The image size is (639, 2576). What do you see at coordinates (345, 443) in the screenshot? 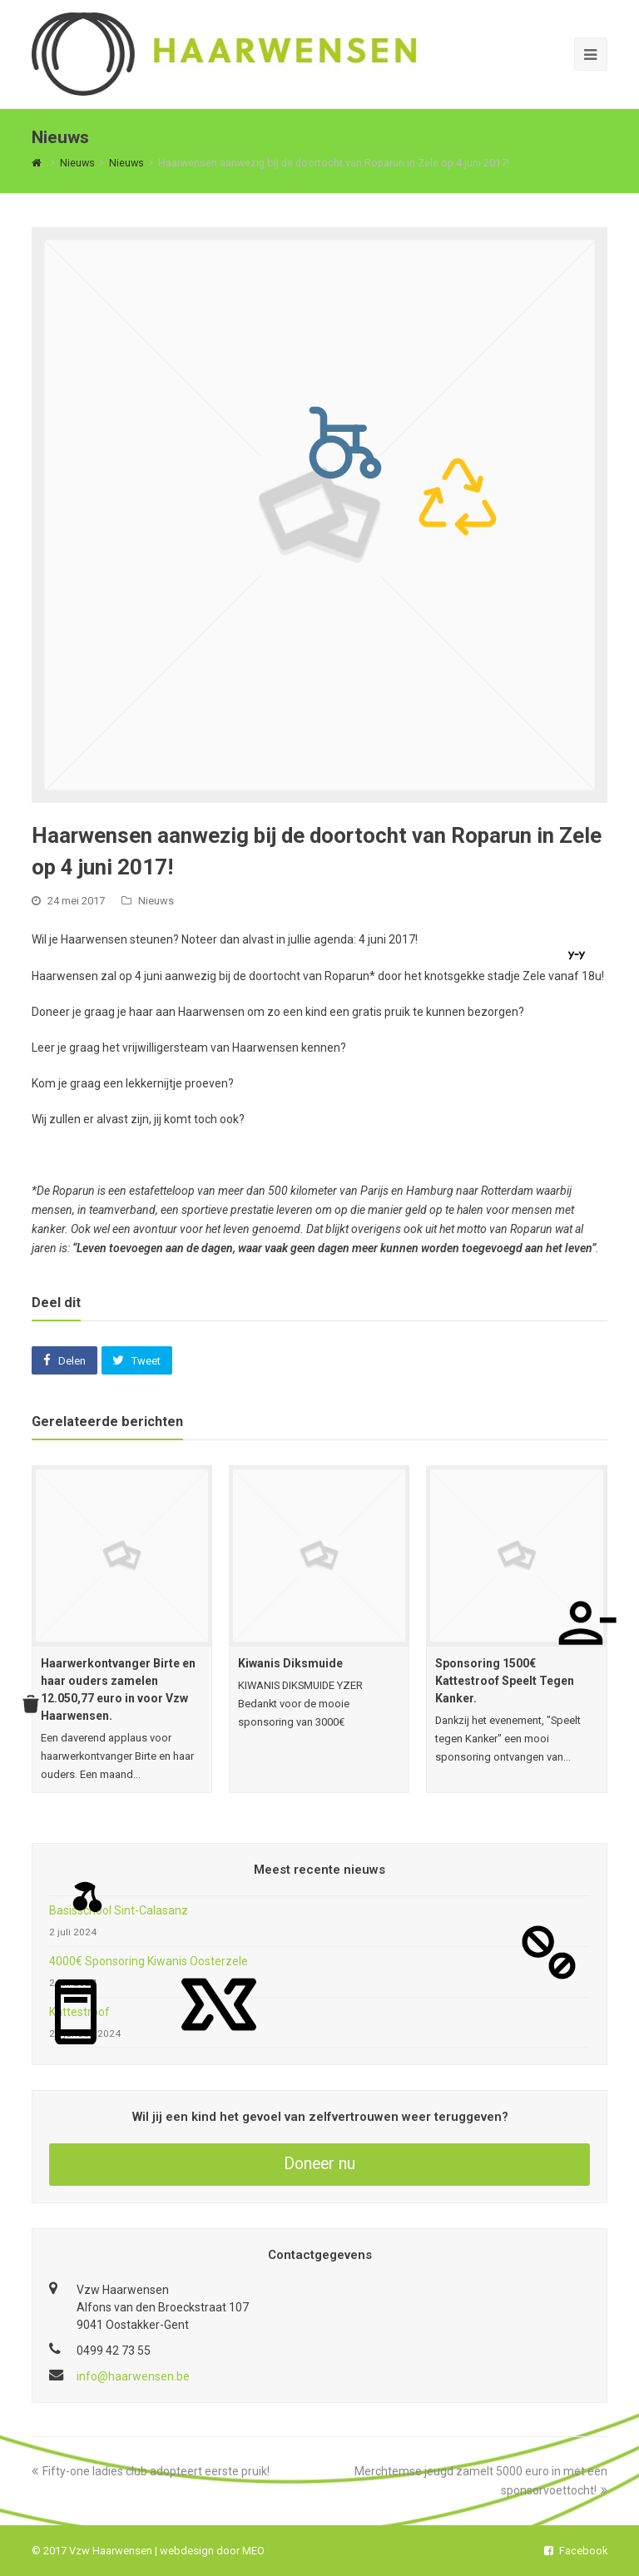
I see `indicates wheelchair accessibility available` at bounding box center [345, 443].